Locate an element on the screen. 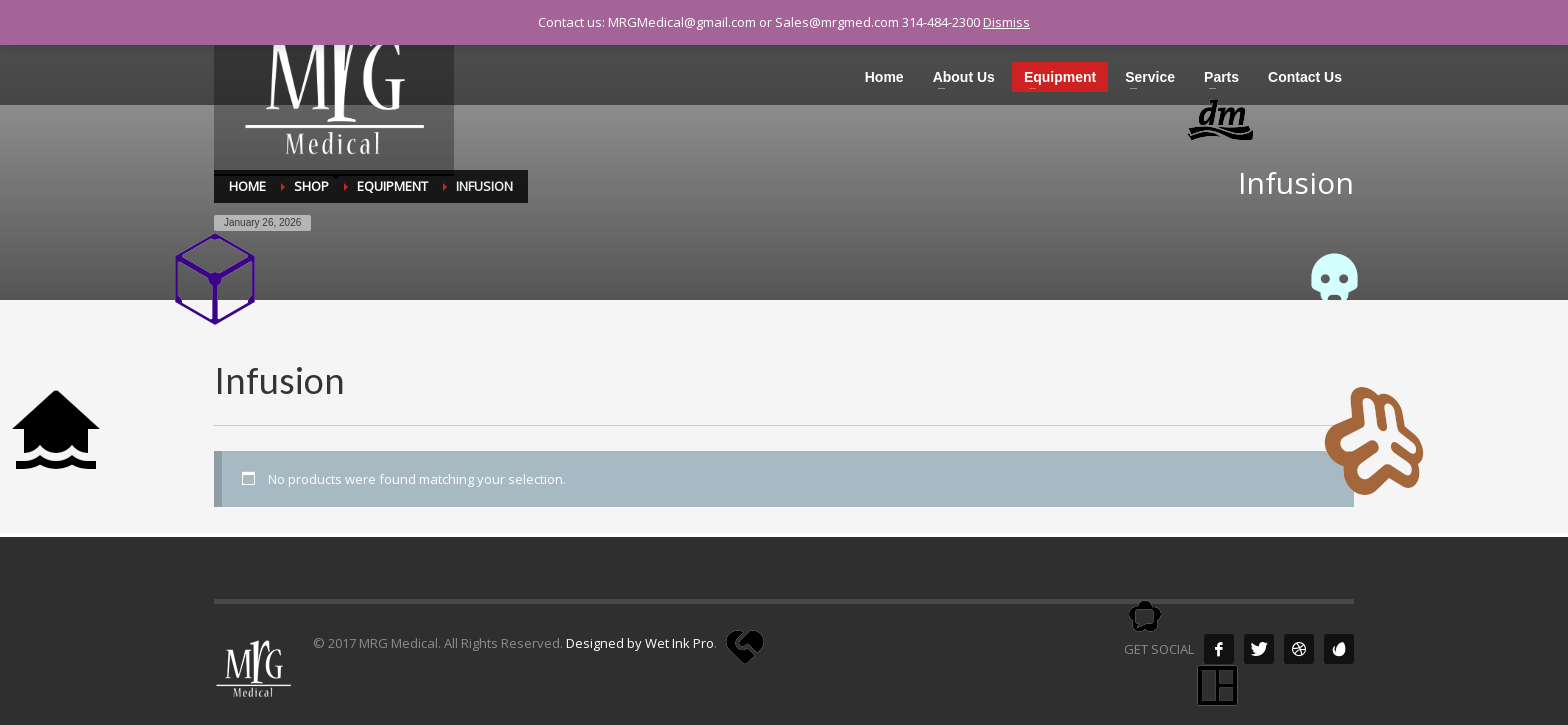  access customer service or support is located at coordinates (745, 647).